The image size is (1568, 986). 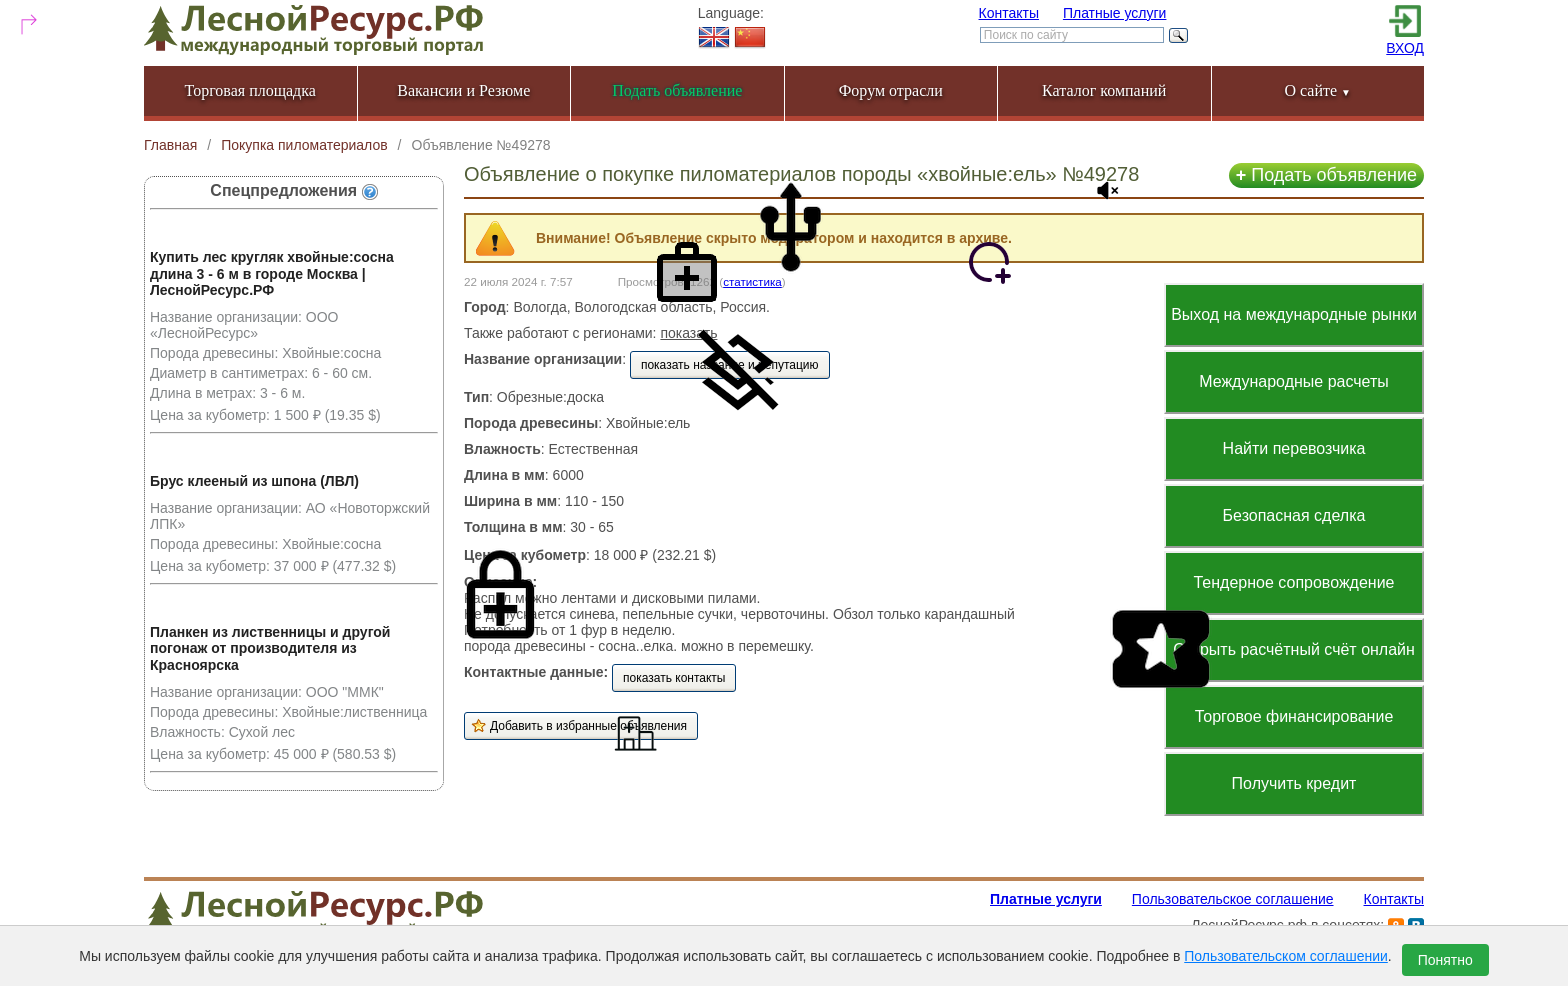 What do you see at coordinates (738, 374) in the screenshot?
I see `clear all map layers` at bounding box center [738, 374].